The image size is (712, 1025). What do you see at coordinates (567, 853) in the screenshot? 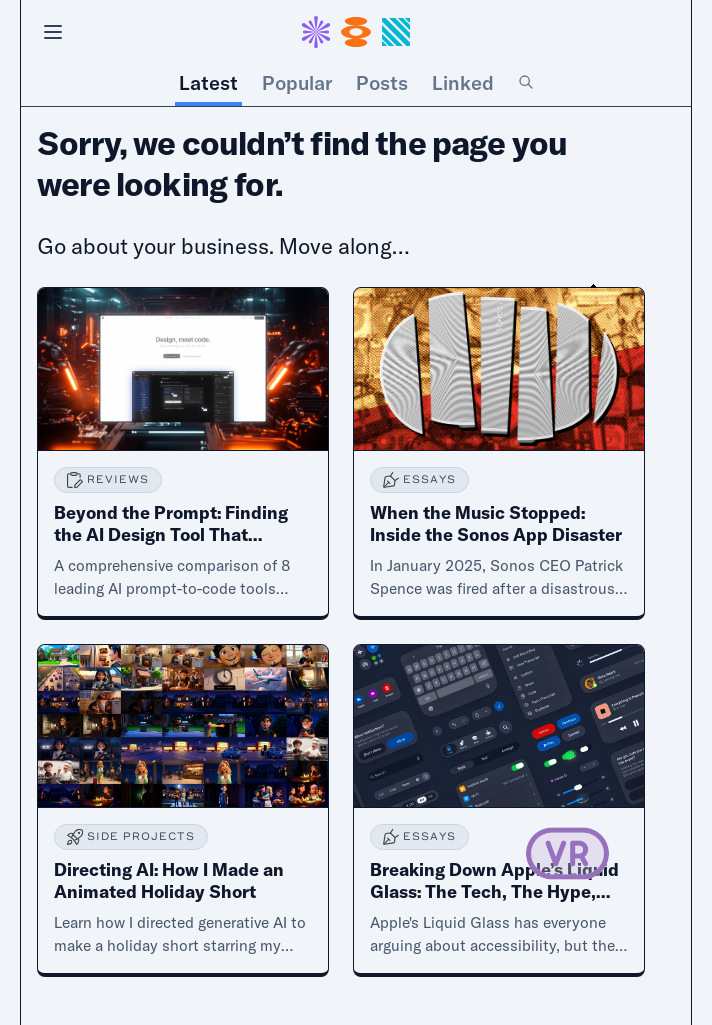
I see `access virtual reality mode or settings` at bounding box center [567, 853].